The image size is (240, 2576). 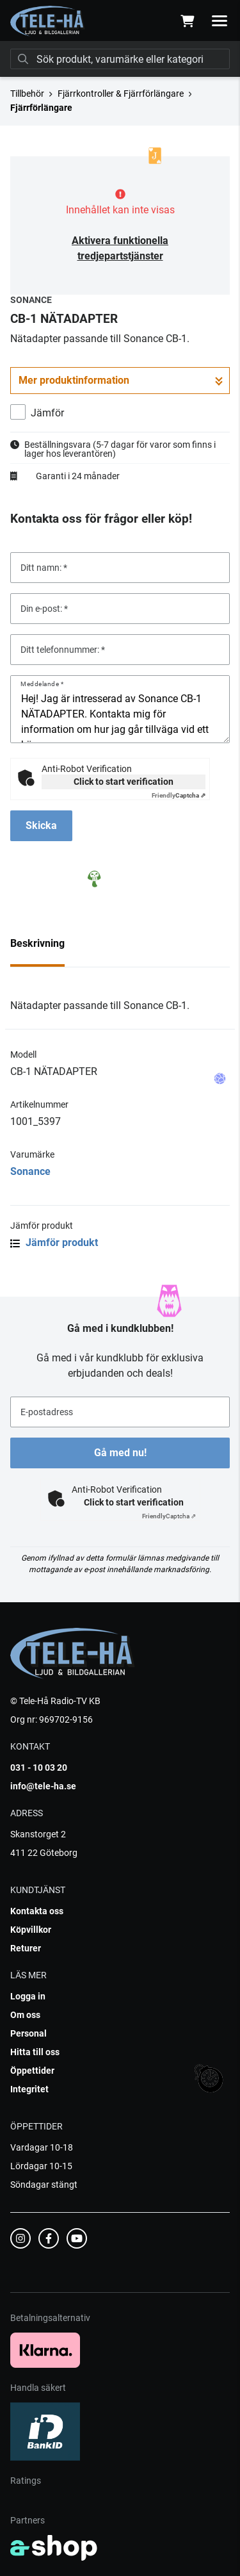 I want to click on stone or boulder game element, so click(x=220, y=1078).